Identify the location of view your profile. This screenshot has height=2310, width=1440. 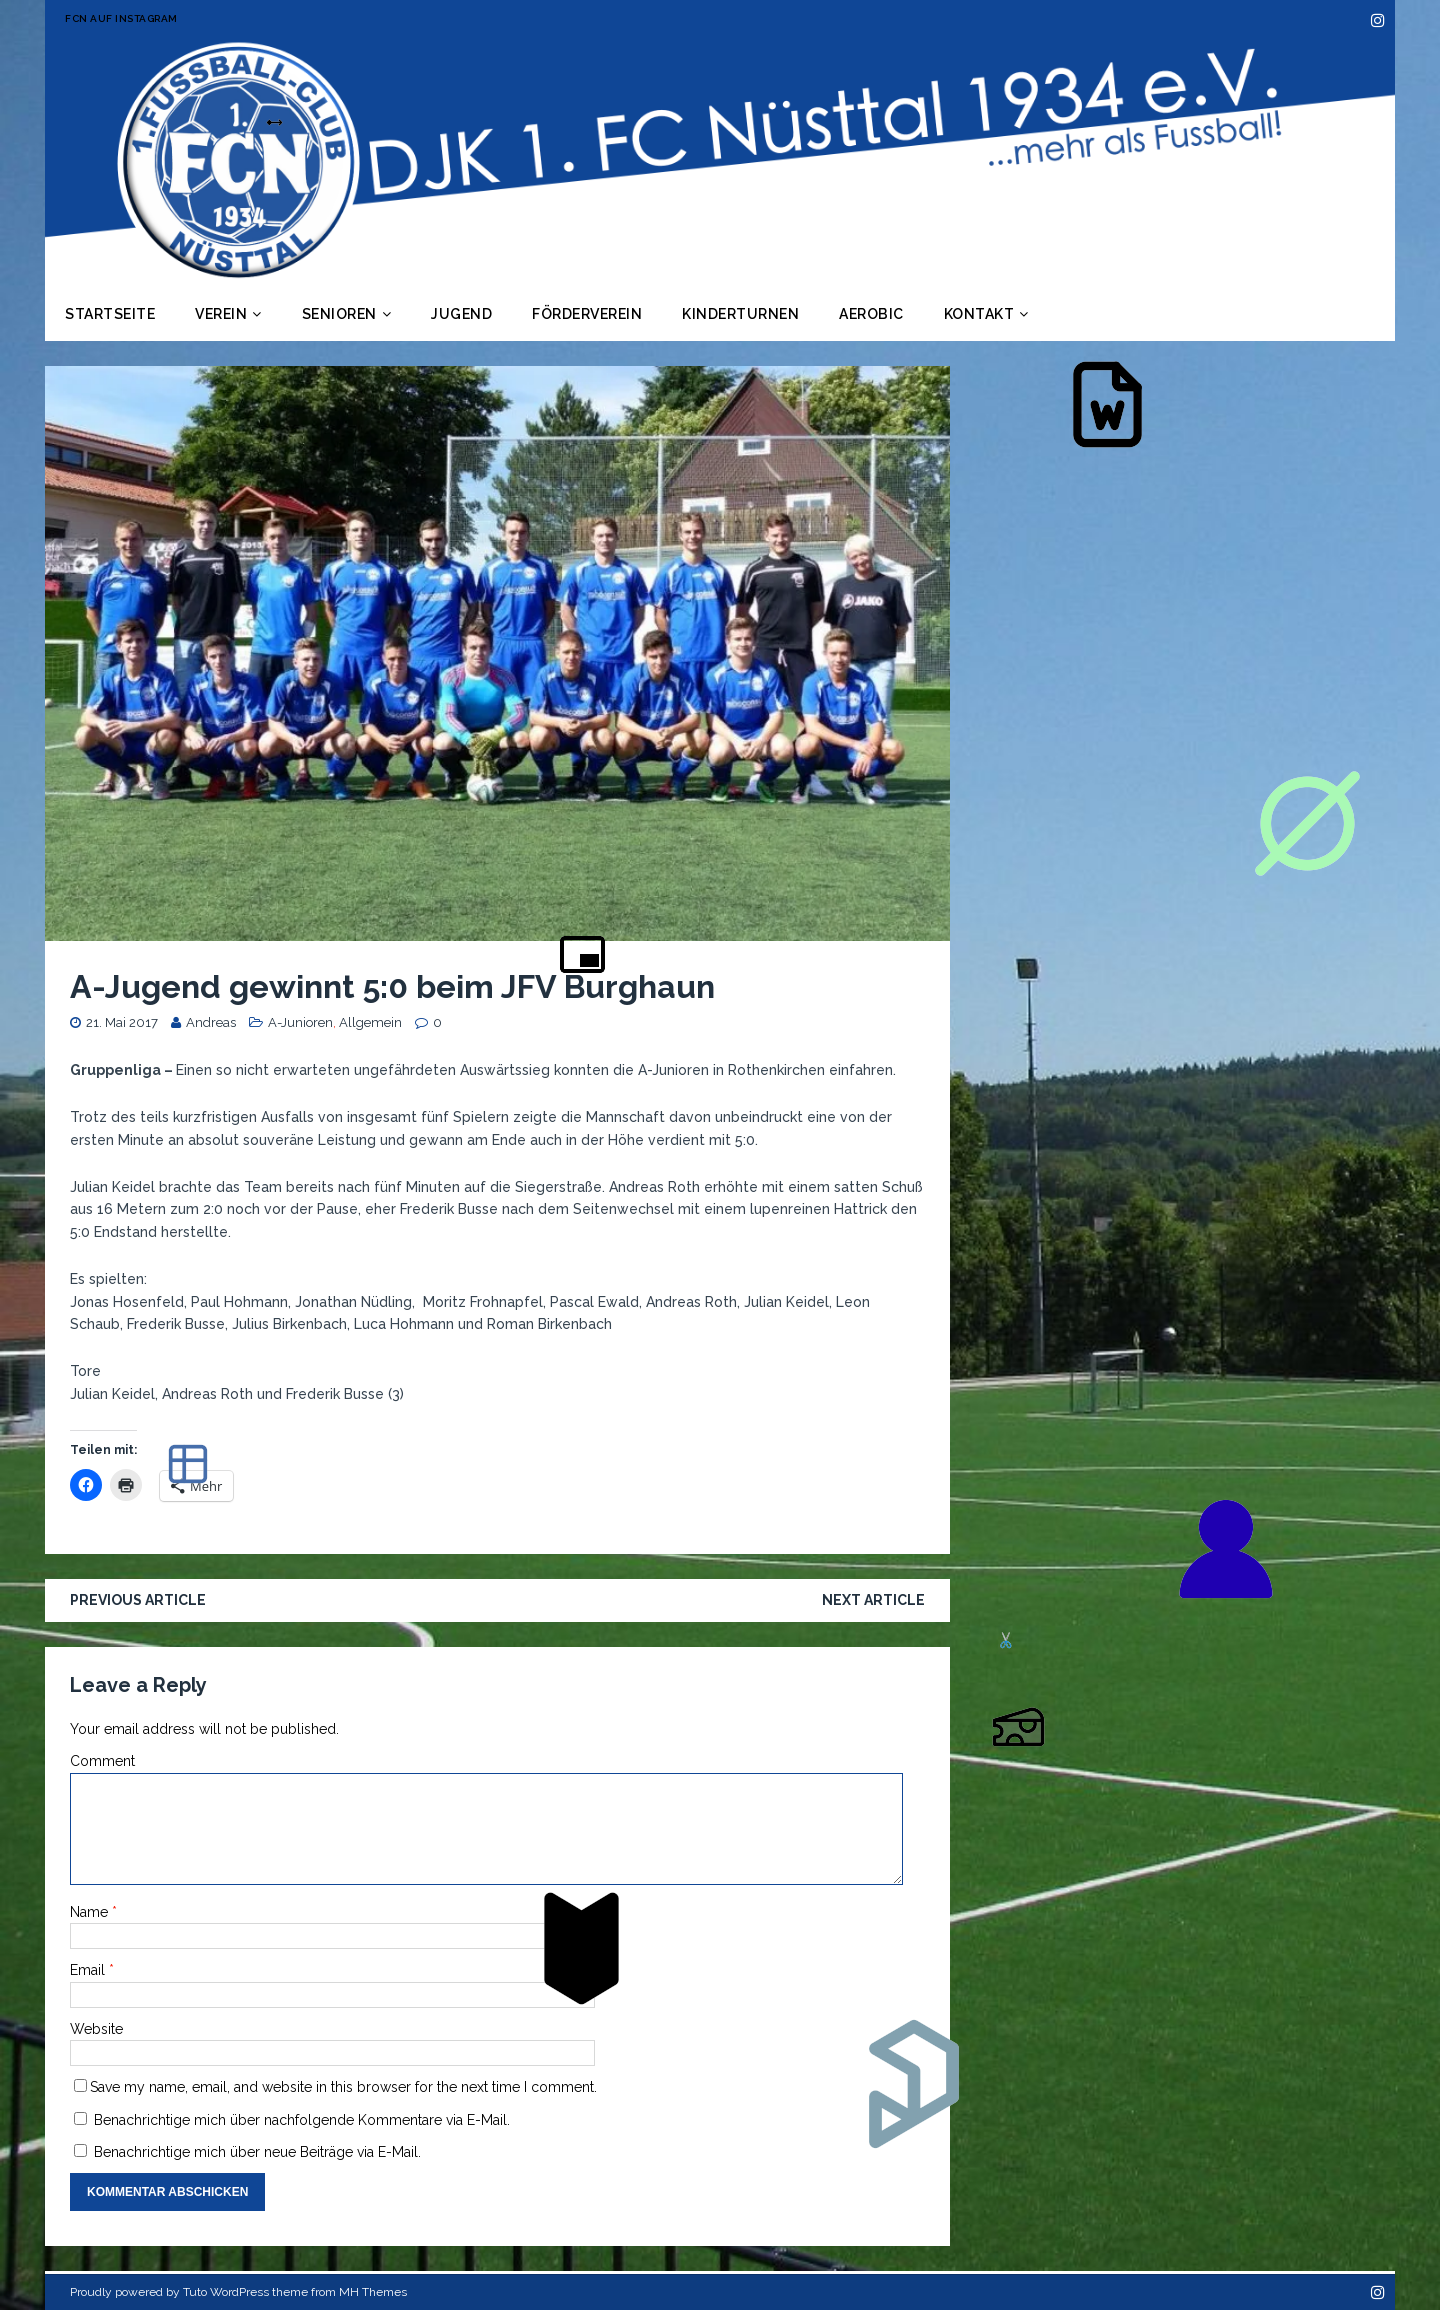
(1226, 1549).